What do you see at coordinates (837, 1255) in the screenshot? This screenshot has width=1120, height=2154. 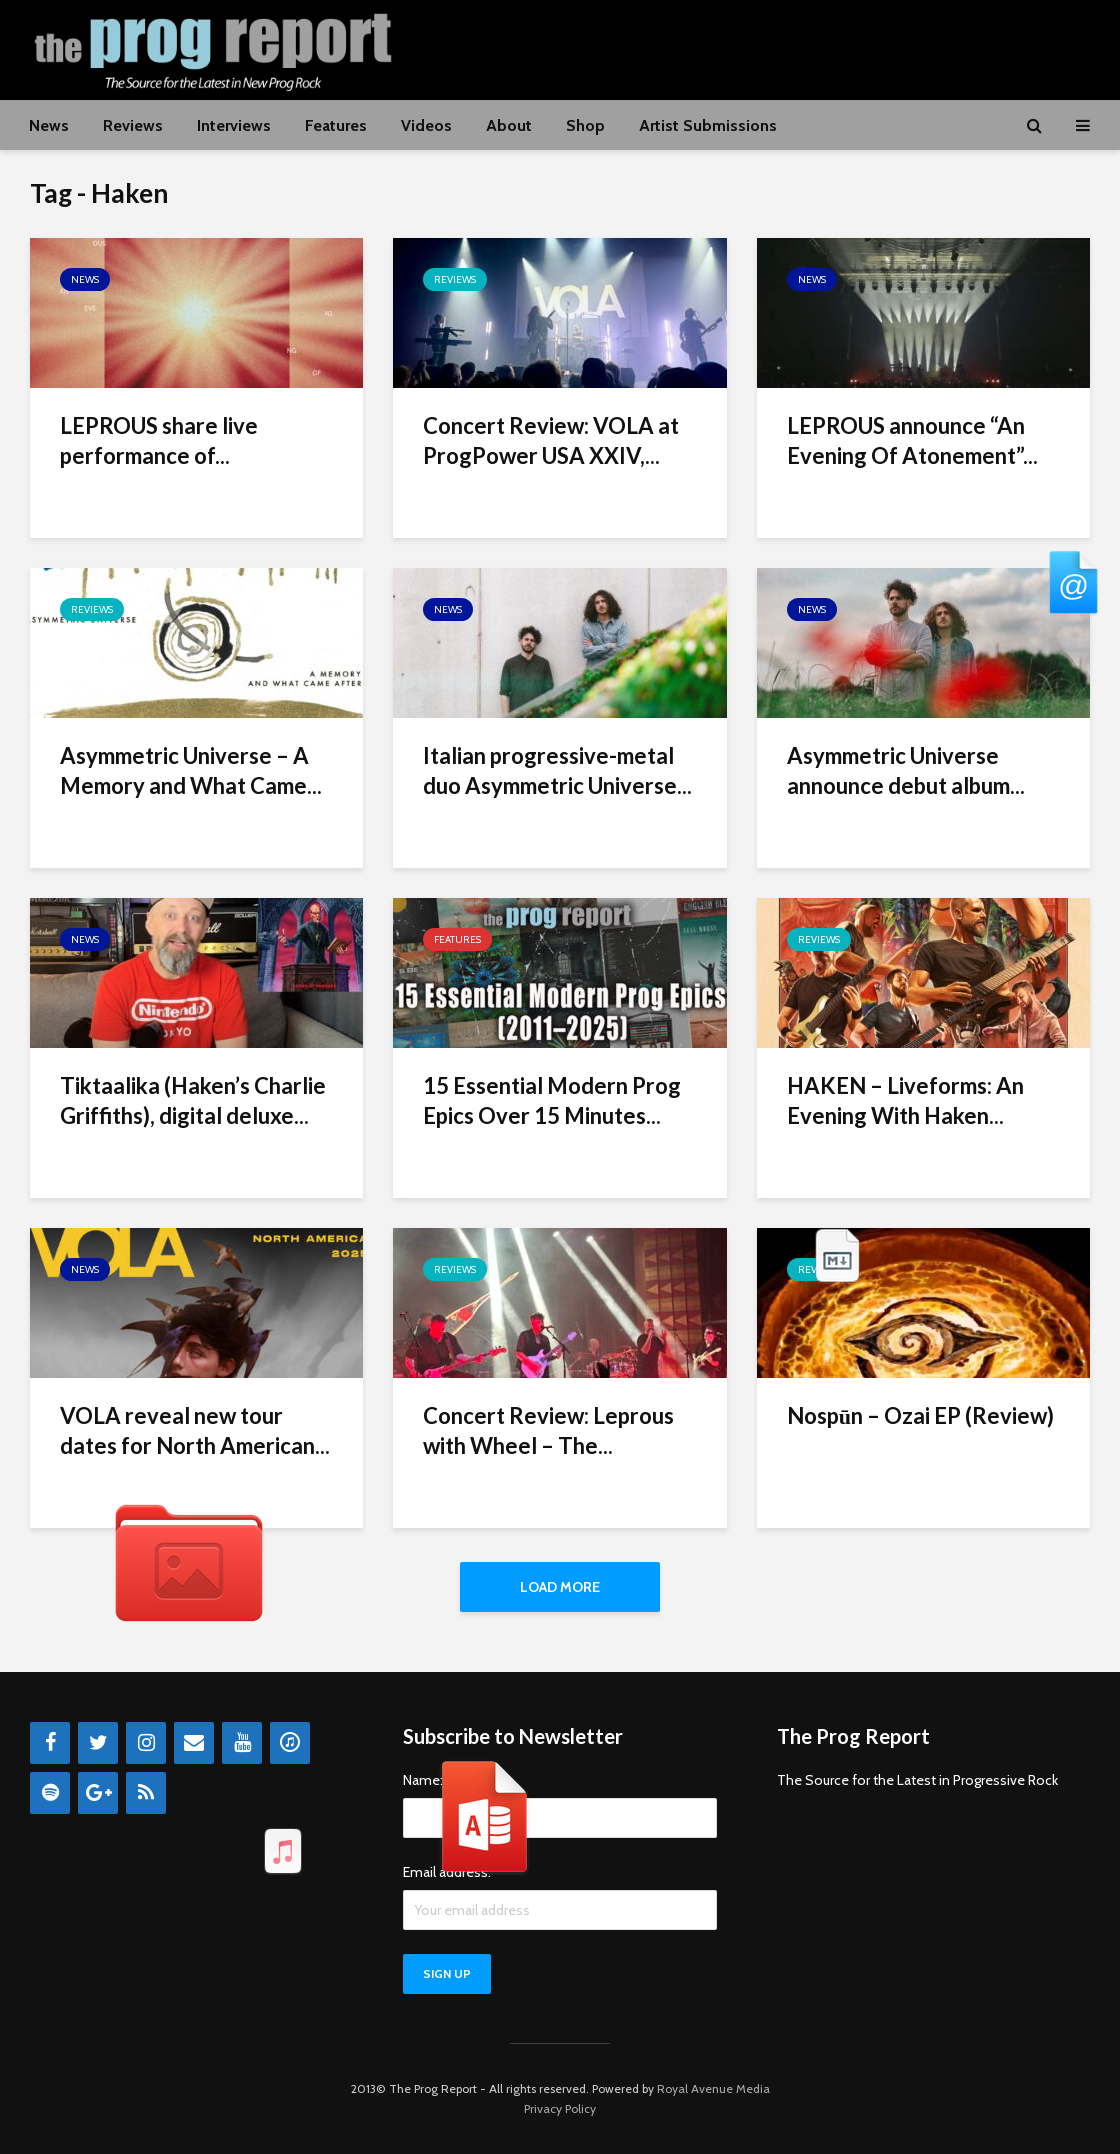 I see `a markdown text file` at bounding box center [837, 1255].